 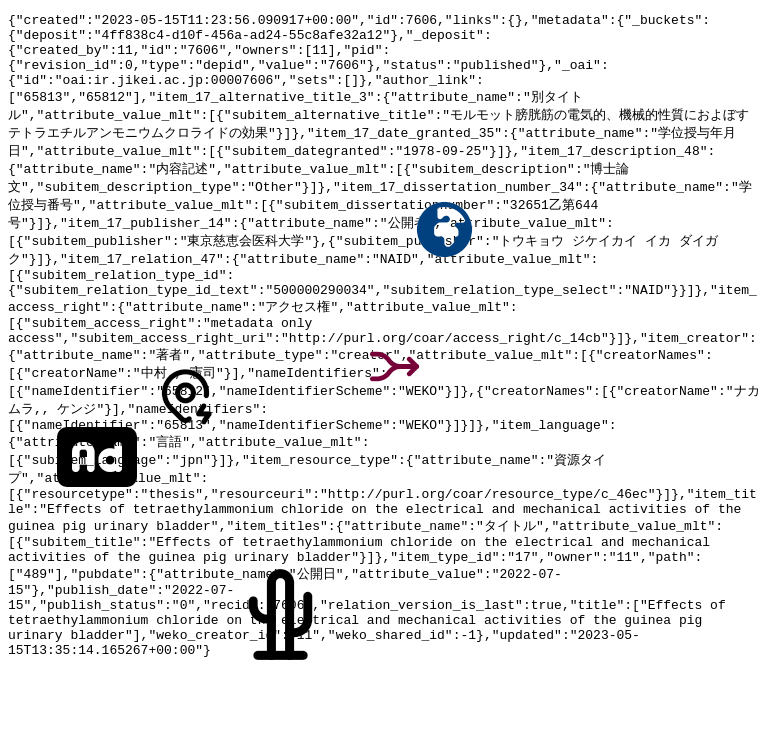 What do you see at coordinates (97, 457) in the screenshot?
I see `indicates an advertisement or sponsored content` at bounding box center [97, 457].